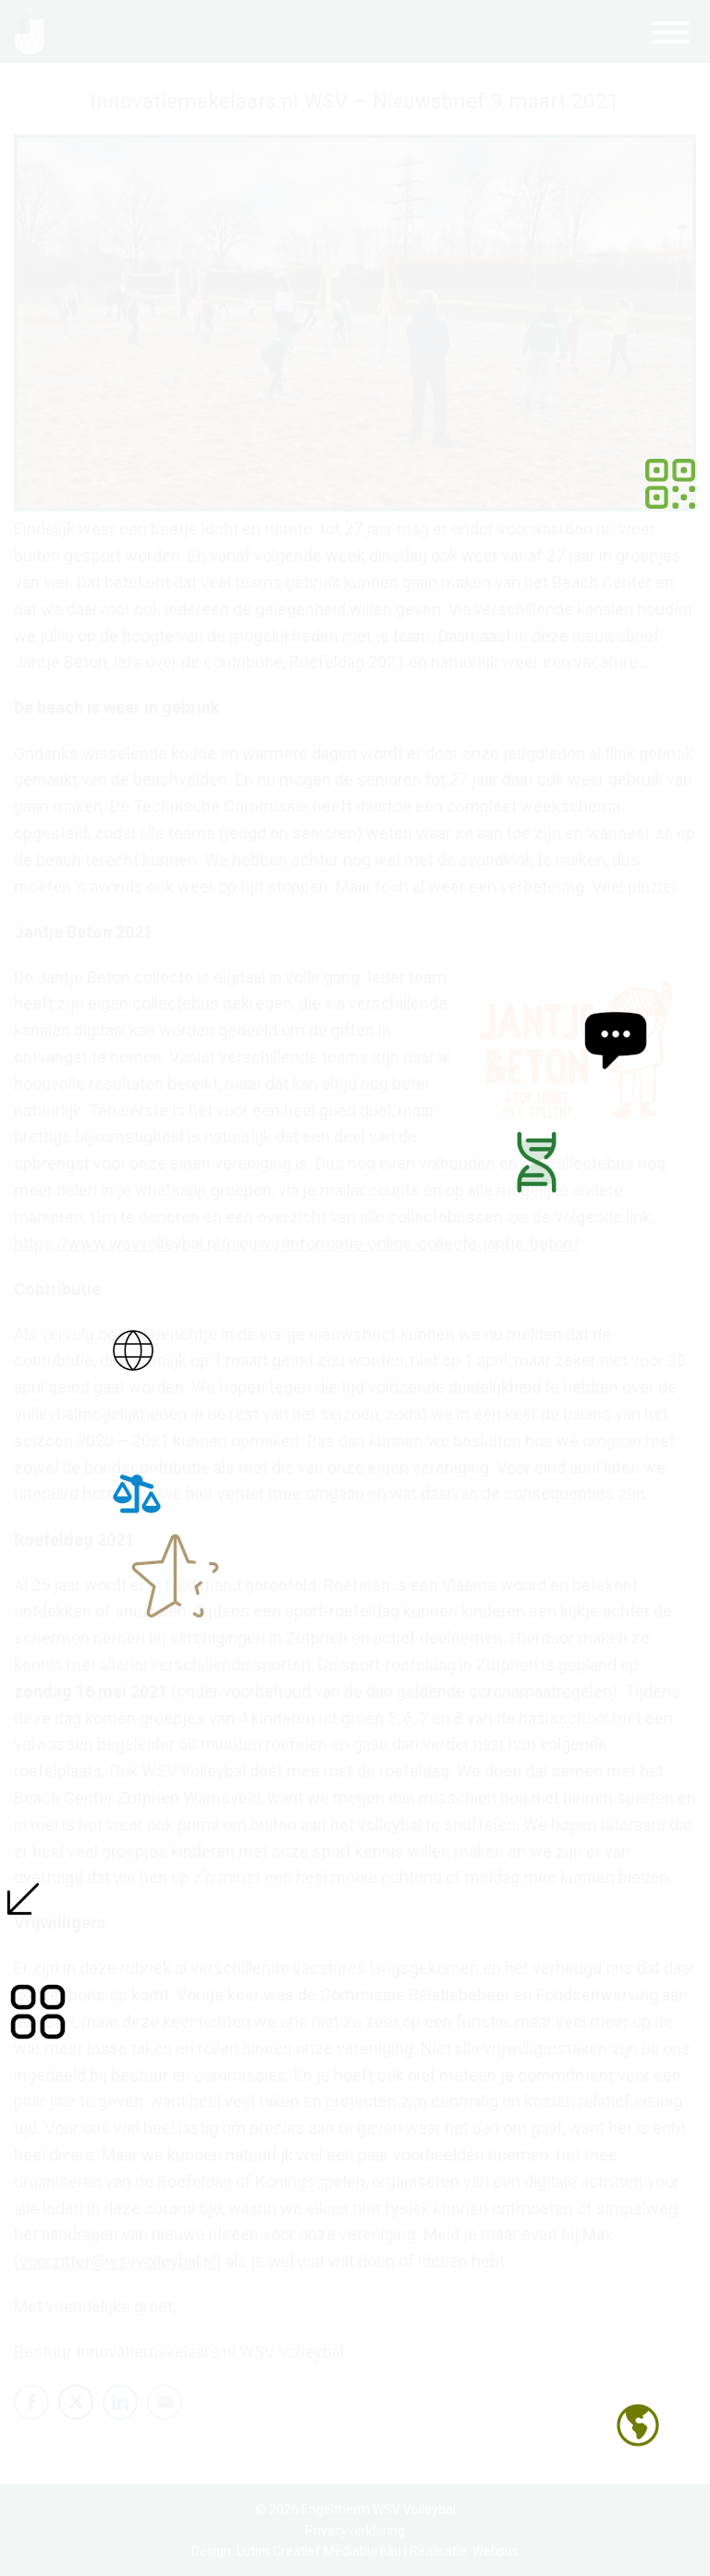 This screenshot has width=710, height=2576. What do you see at coordinates (137, 1494) in the screenshot?
I see `indicates an imbalanced comparison or unequal weight` at bounding box center [137, 1494].